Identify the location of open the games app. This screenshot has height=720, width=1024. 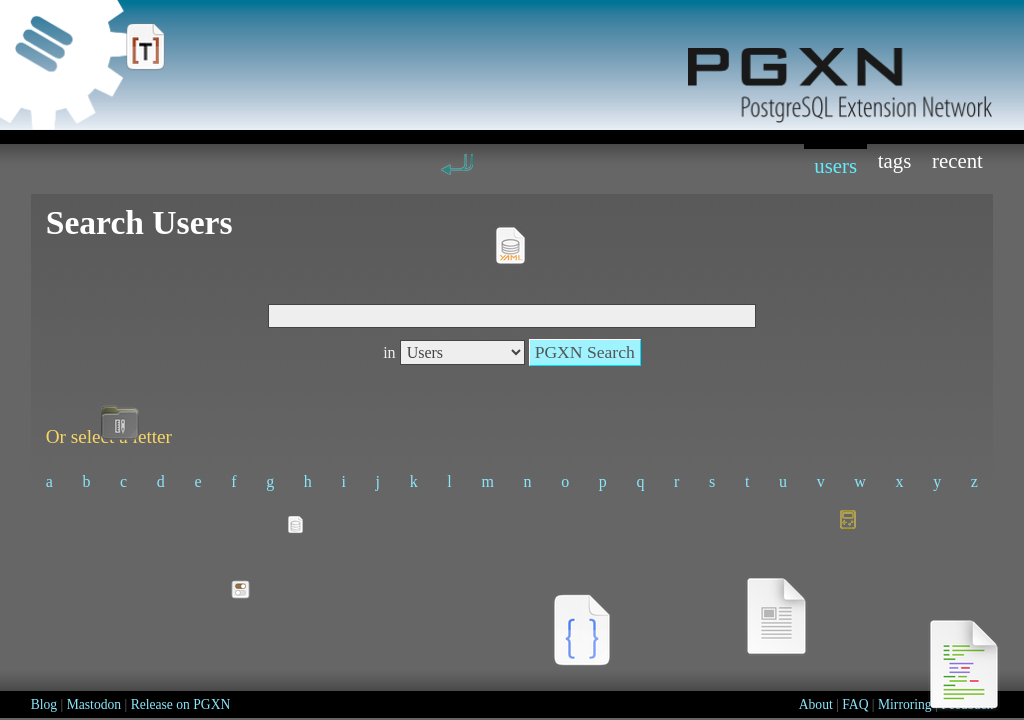
(848, 519).